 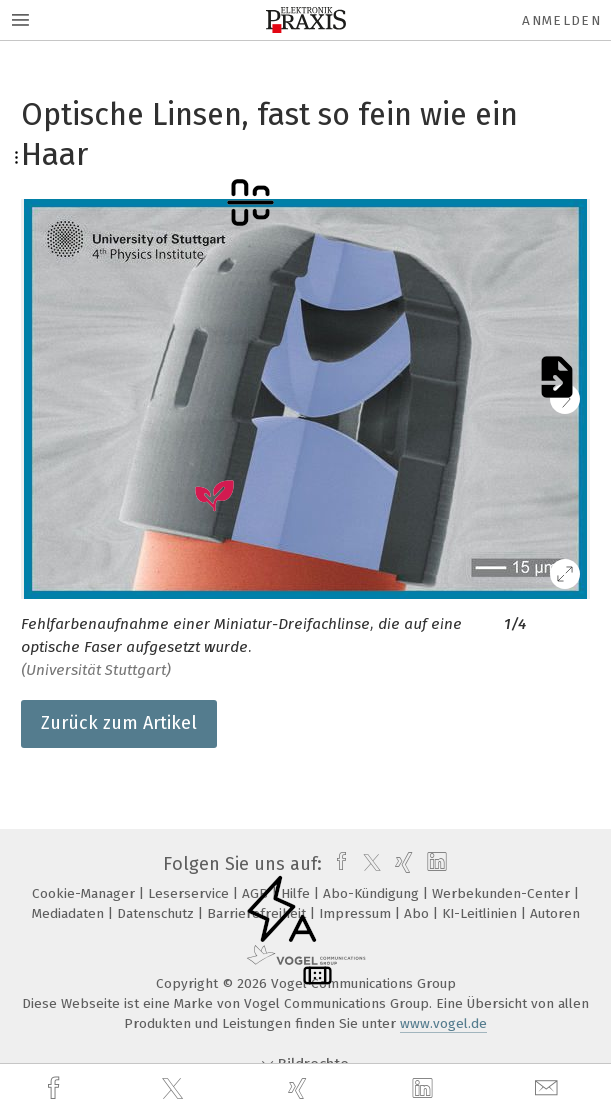 What do you see at coordinates (214, 494) in the screenshot?
I see `access plant care or gardening features` at bounding box center [214, 494].